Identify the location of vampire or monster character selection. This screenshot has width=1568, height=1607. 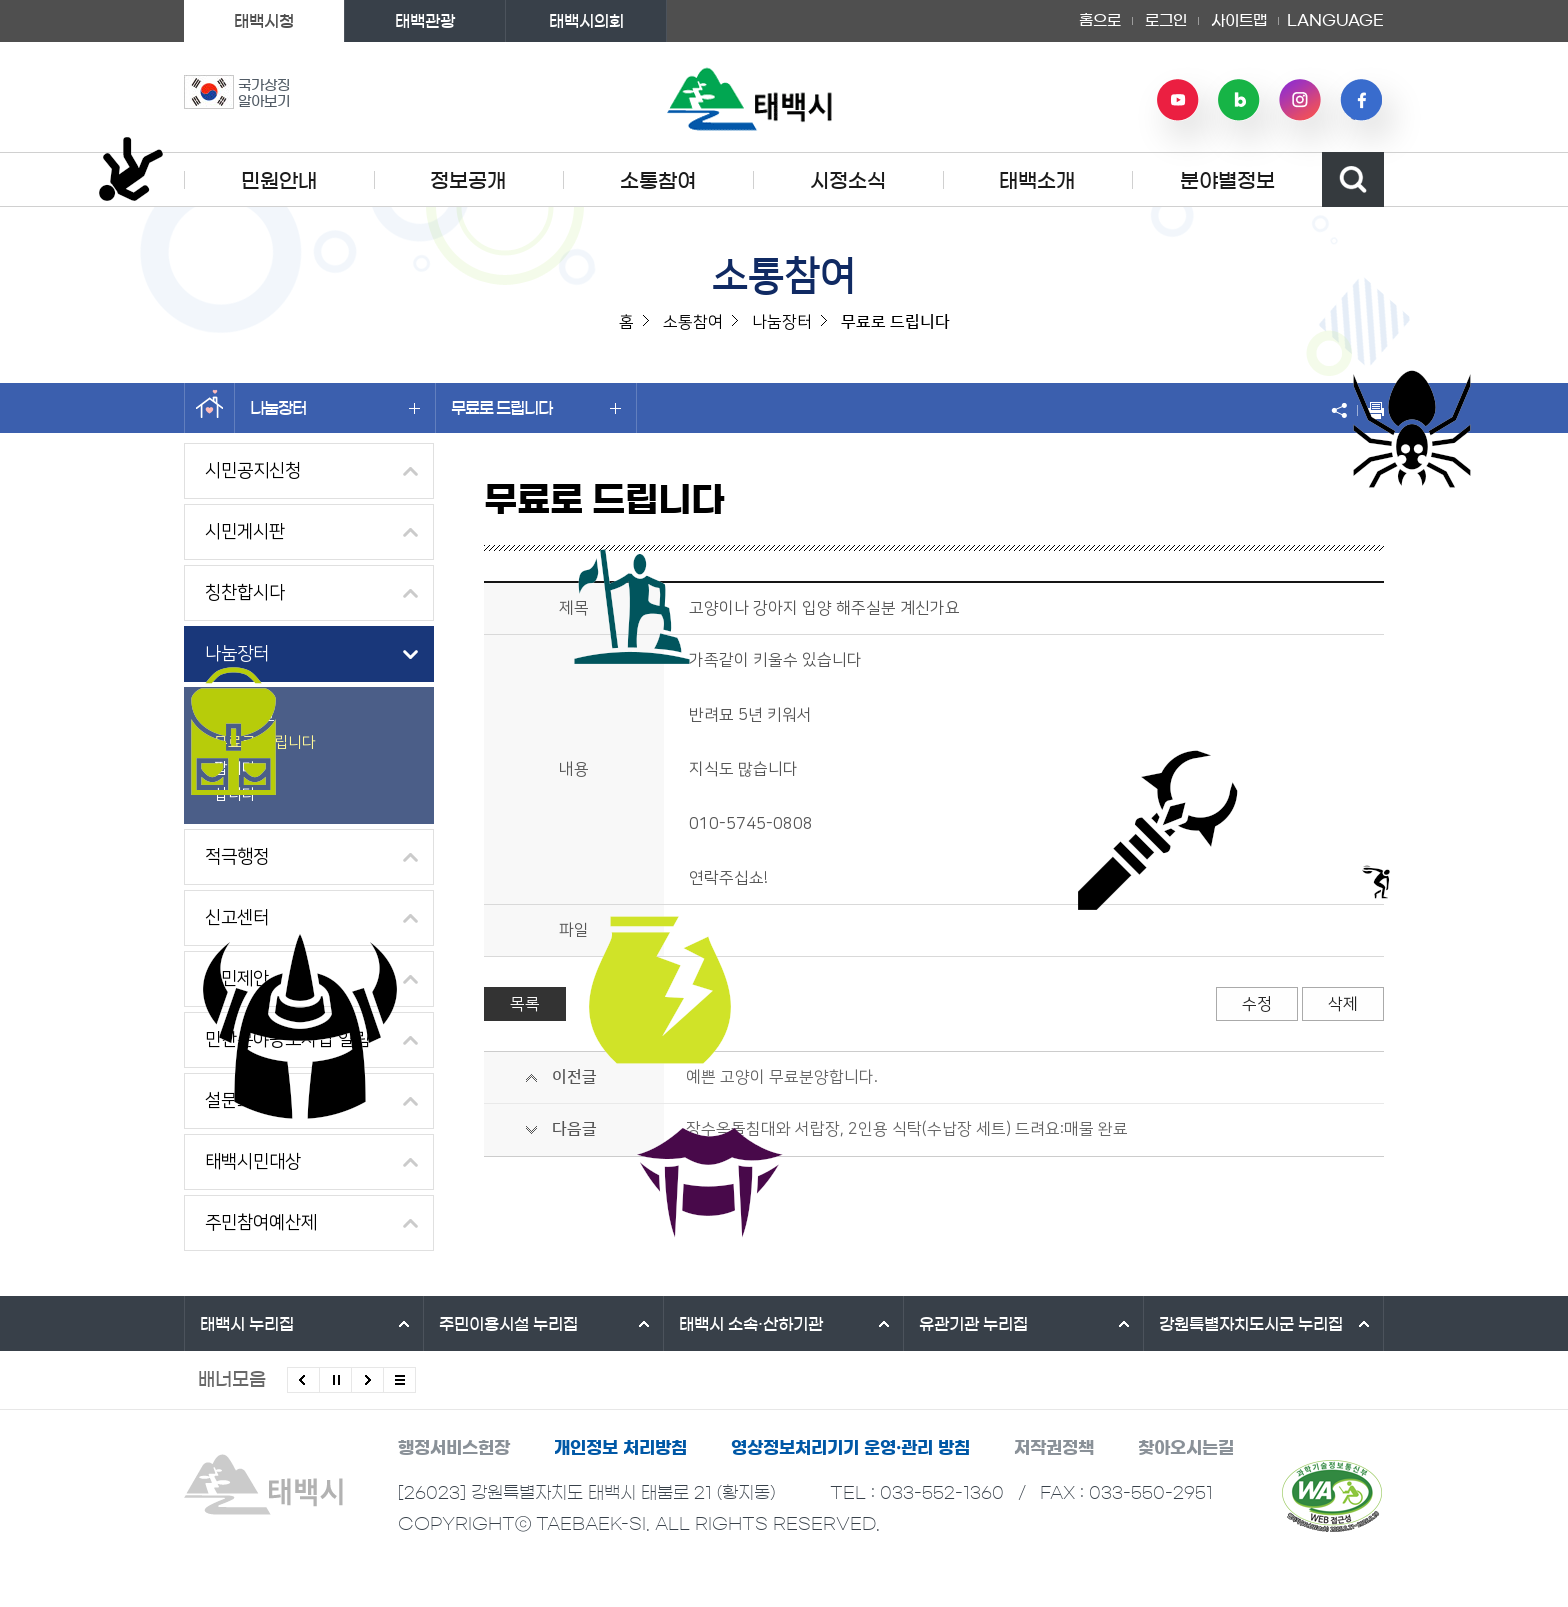
(710, 1177).